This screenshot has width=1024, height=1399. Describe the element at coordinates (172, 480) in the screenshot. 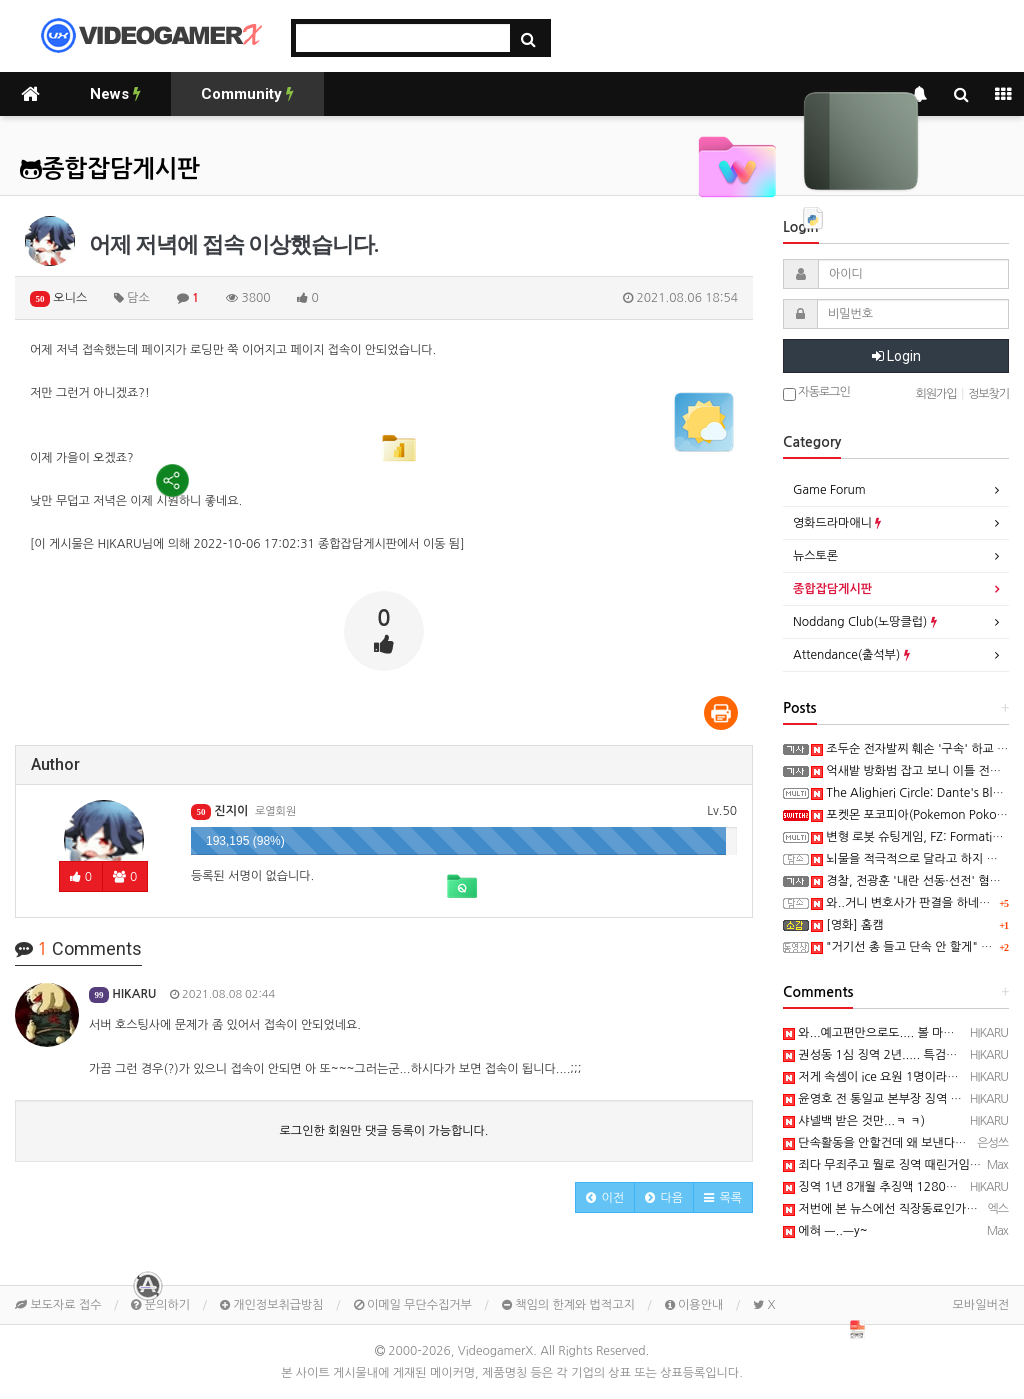

I see `access sharing and network preferences` at that location.